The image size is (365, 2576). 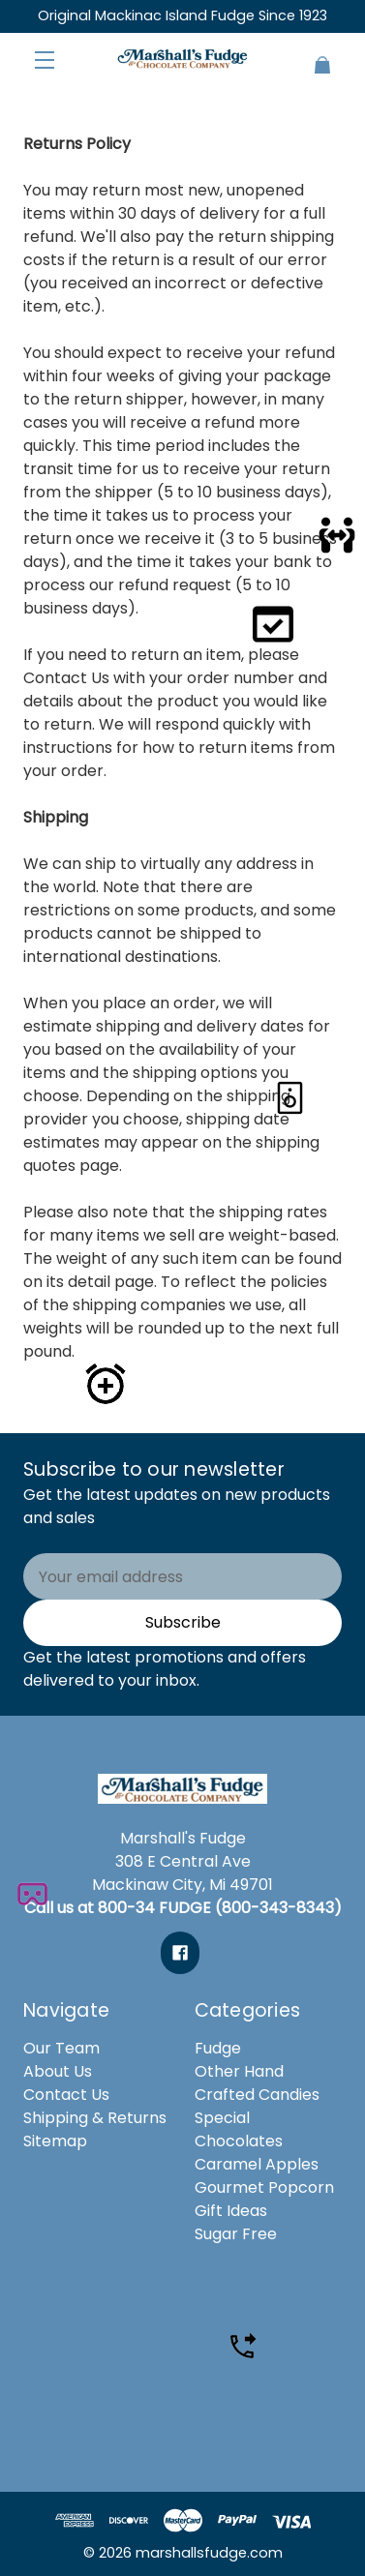 What do you see at coordinates (289, 1097) in the screenshot?
I see `adjust speaker or audio output settings` at bounding box center [289, 1097].